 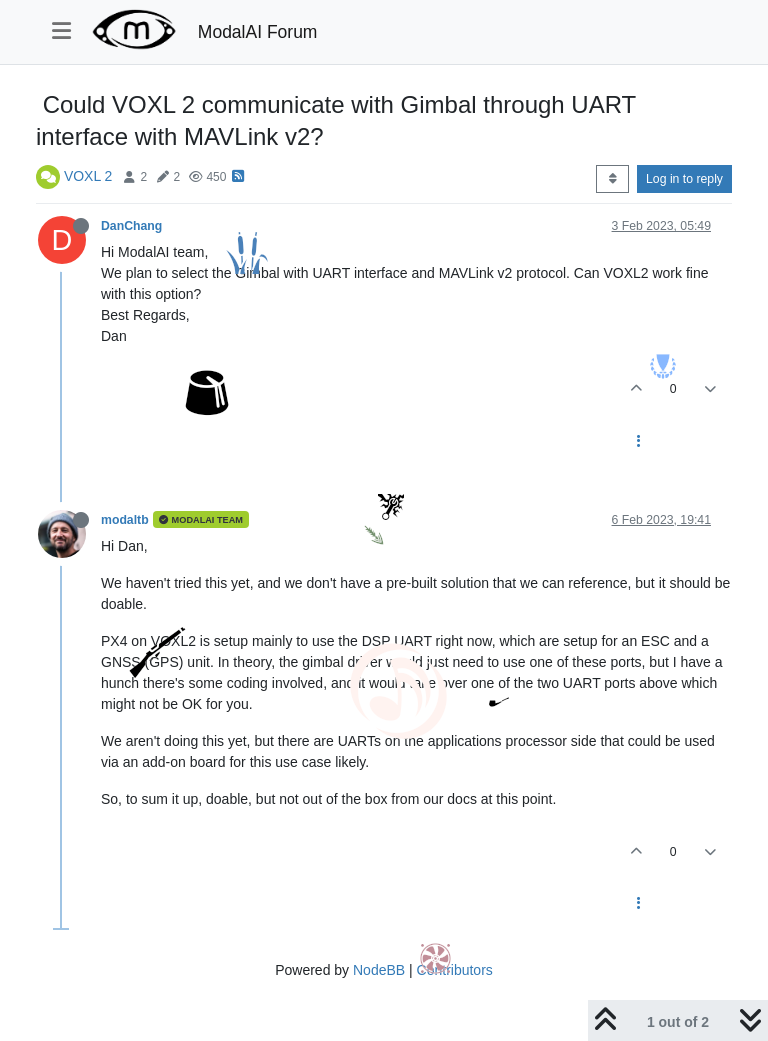 What do you see at coordinates (206, 392) in the screenshot?
I see `select fez hat accessory for avatar` at bounding box center [206, 392].